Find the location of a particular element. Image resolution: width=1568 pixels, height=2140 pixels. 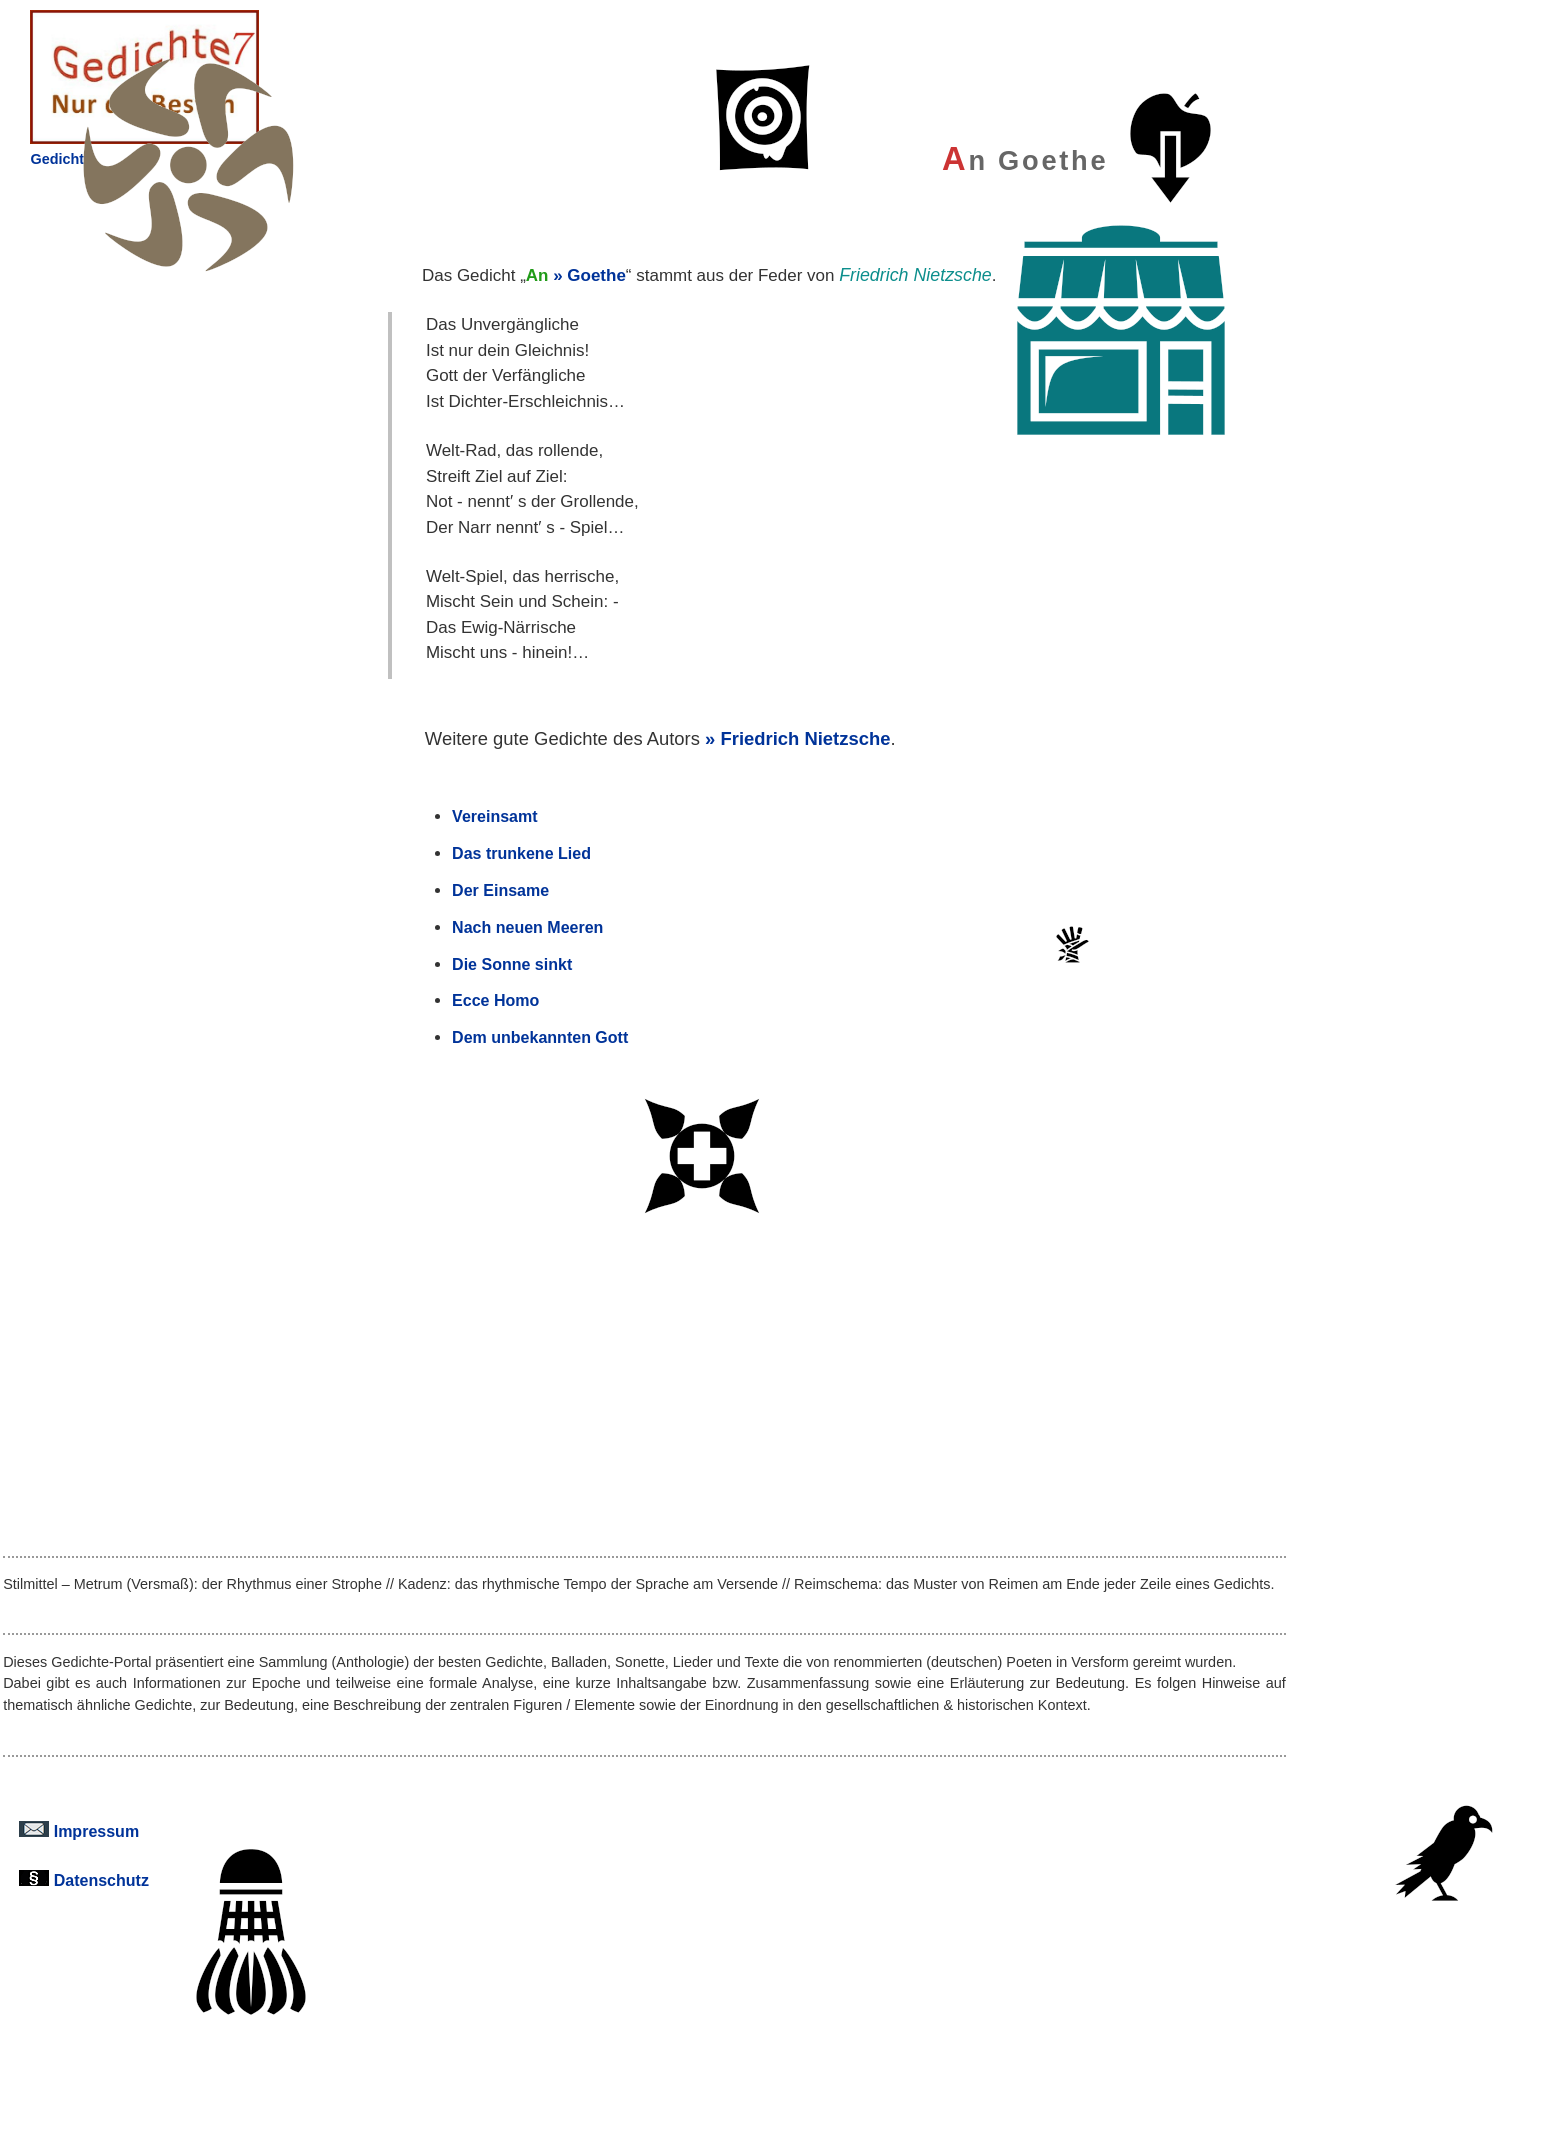

indicates level four or advanced tier achievement is located at coordinates (702, 1156).